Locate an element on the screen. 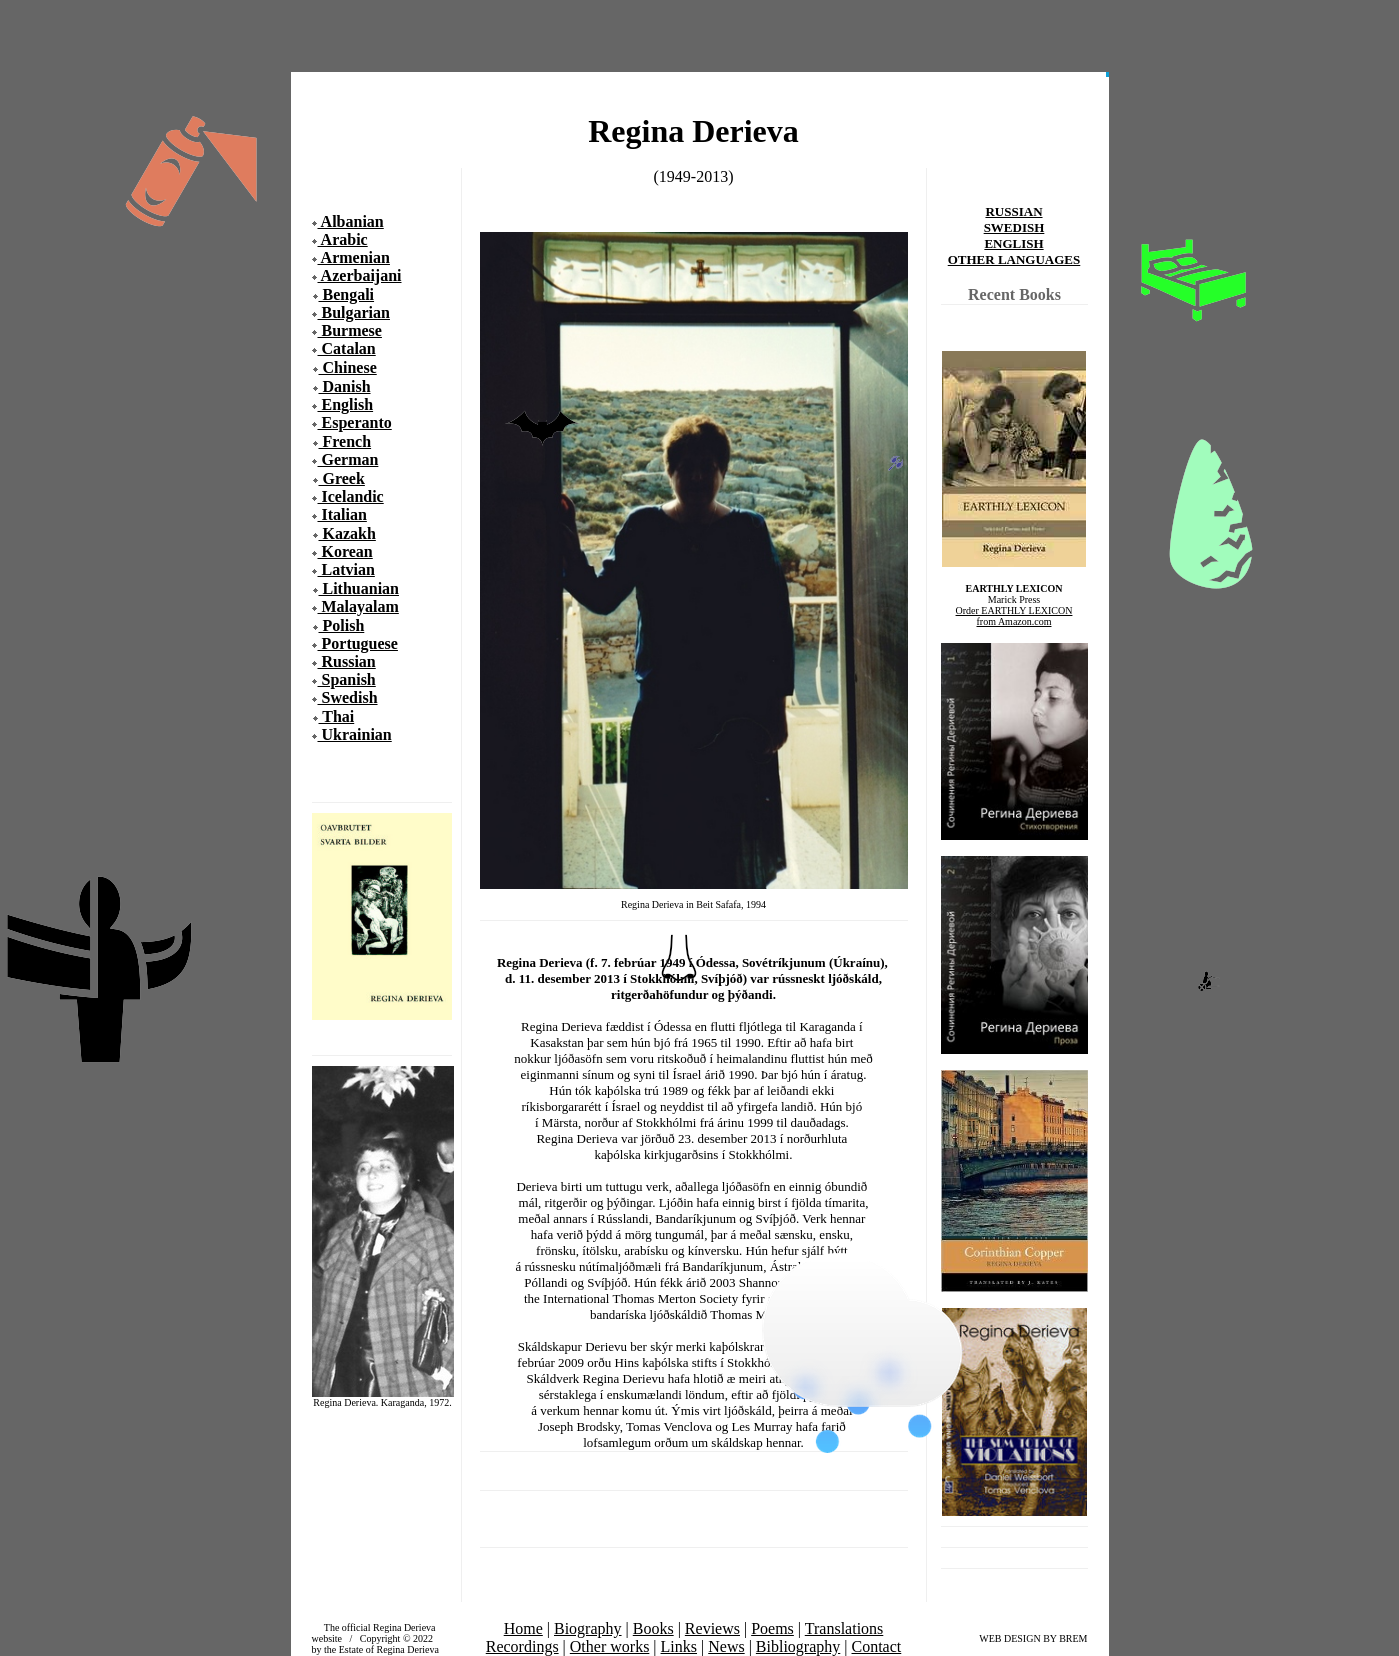 Image resolution: width=1399 pixels, height=1656 pixels. indicates a split or divided character state is located at coordinates (100, 969).